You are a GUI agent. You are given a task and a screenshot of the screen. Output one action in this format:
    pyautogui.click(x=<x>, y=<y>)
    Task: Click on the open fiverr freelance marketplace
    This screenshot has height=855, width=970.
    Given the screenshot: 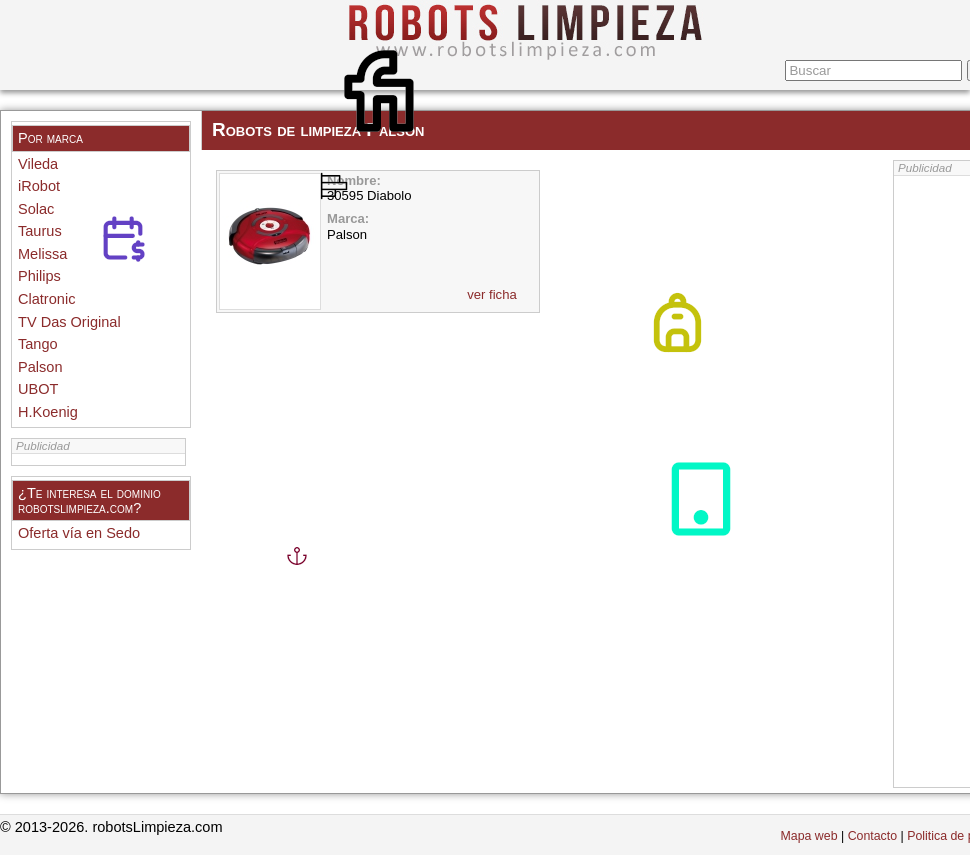 What is the action you would take?
    pyautogui.click(x=381, y=91)
    